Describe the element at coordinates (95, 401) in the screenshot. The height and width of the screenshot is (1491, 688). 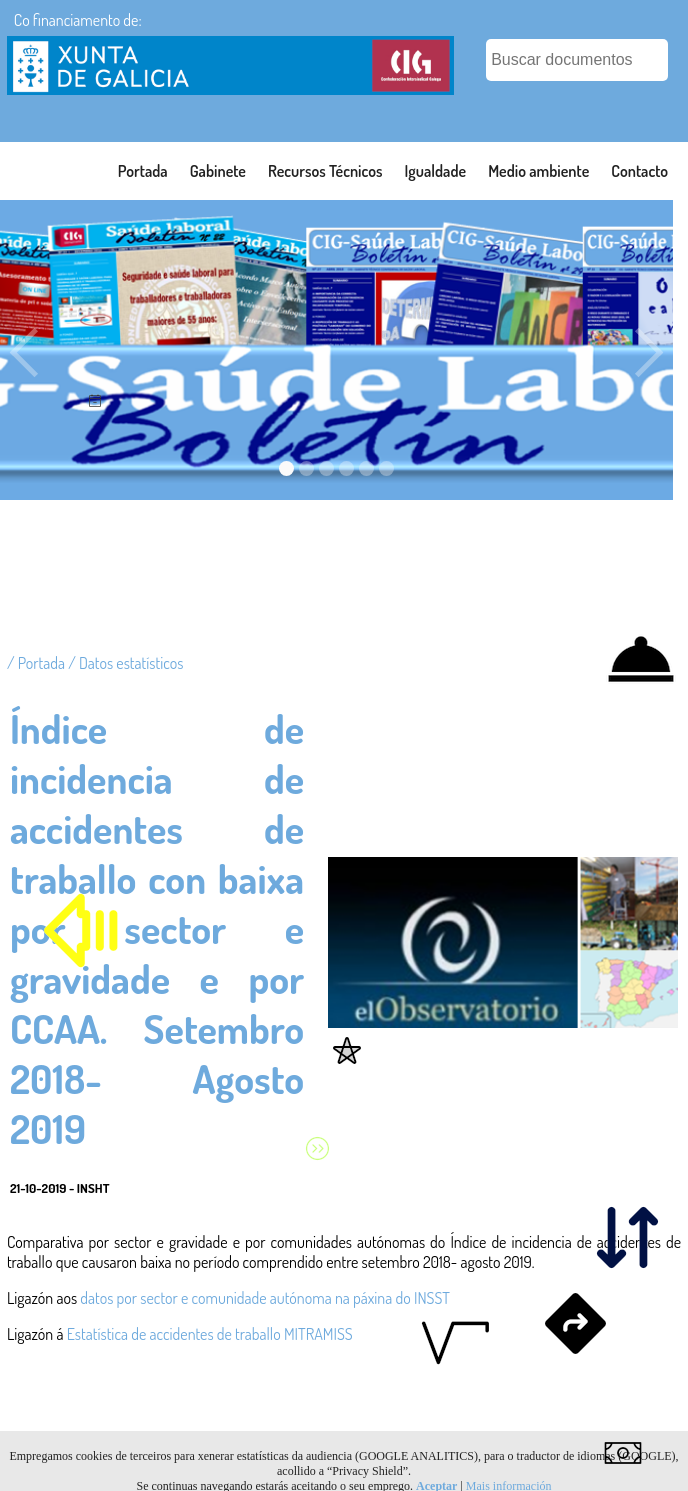
I see `remove an event from your calendar` at that location.